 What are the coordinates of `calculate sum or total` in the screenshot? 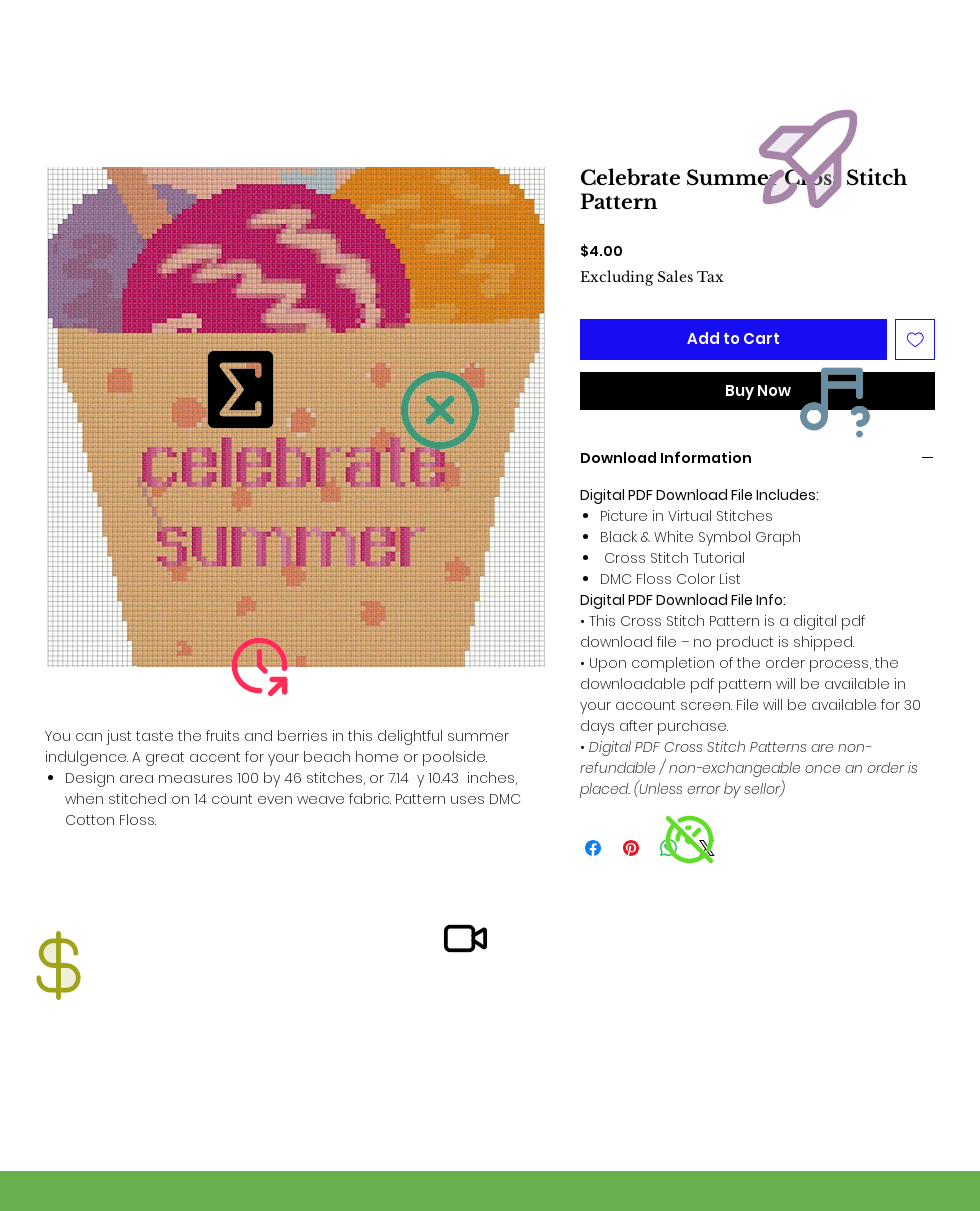 It's located at (240, 389).